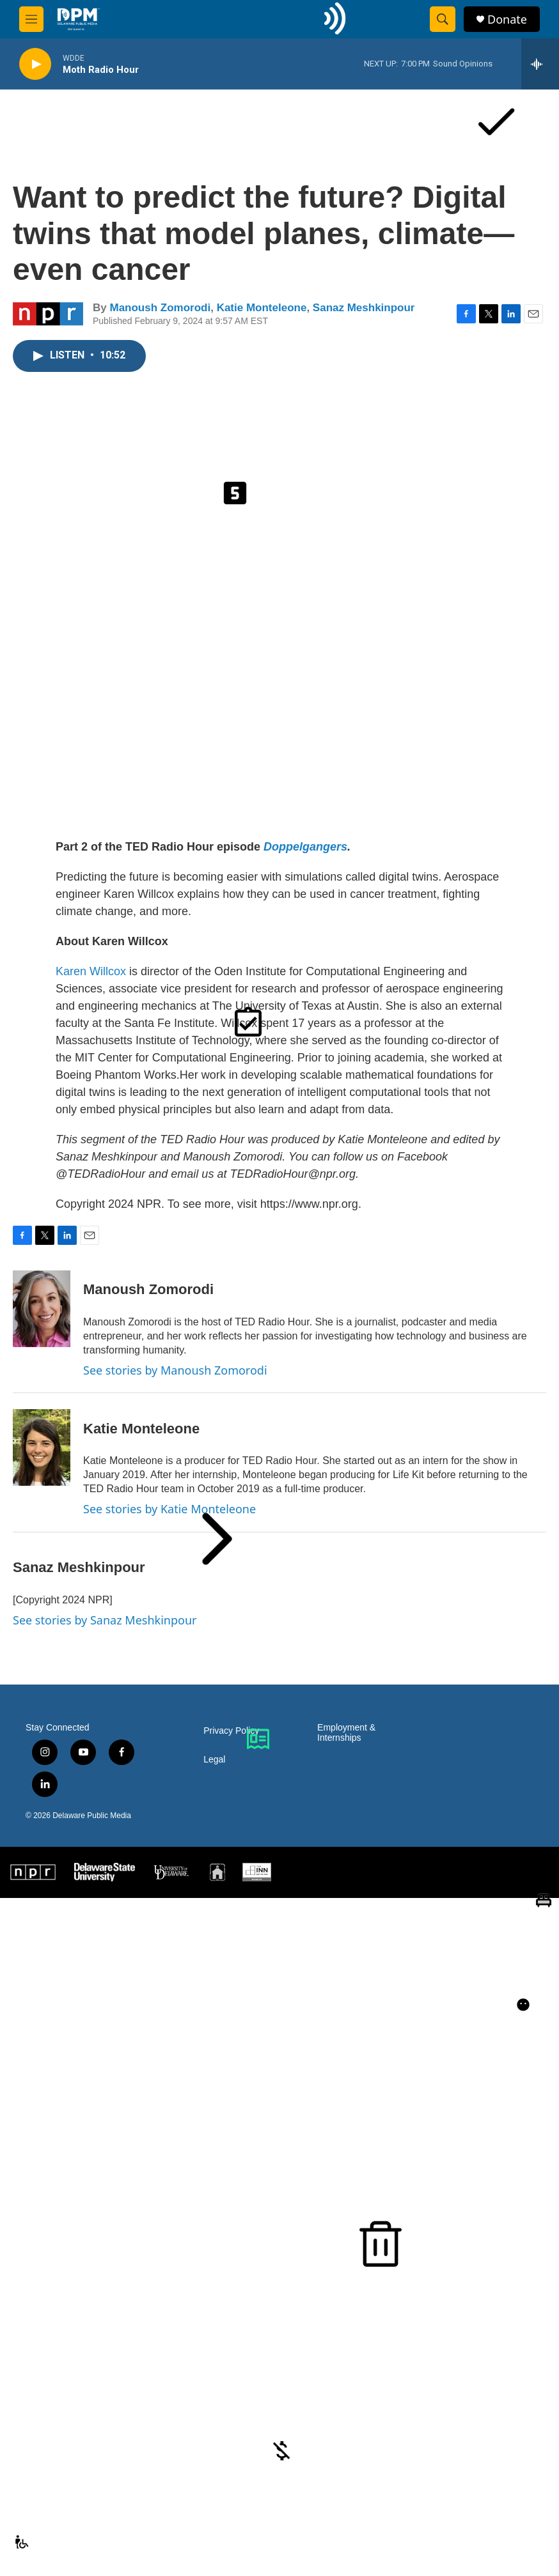  Describe the element at coordinates (281, 2451) in the screenshot. I see `indicates no cost or free item` at that location.